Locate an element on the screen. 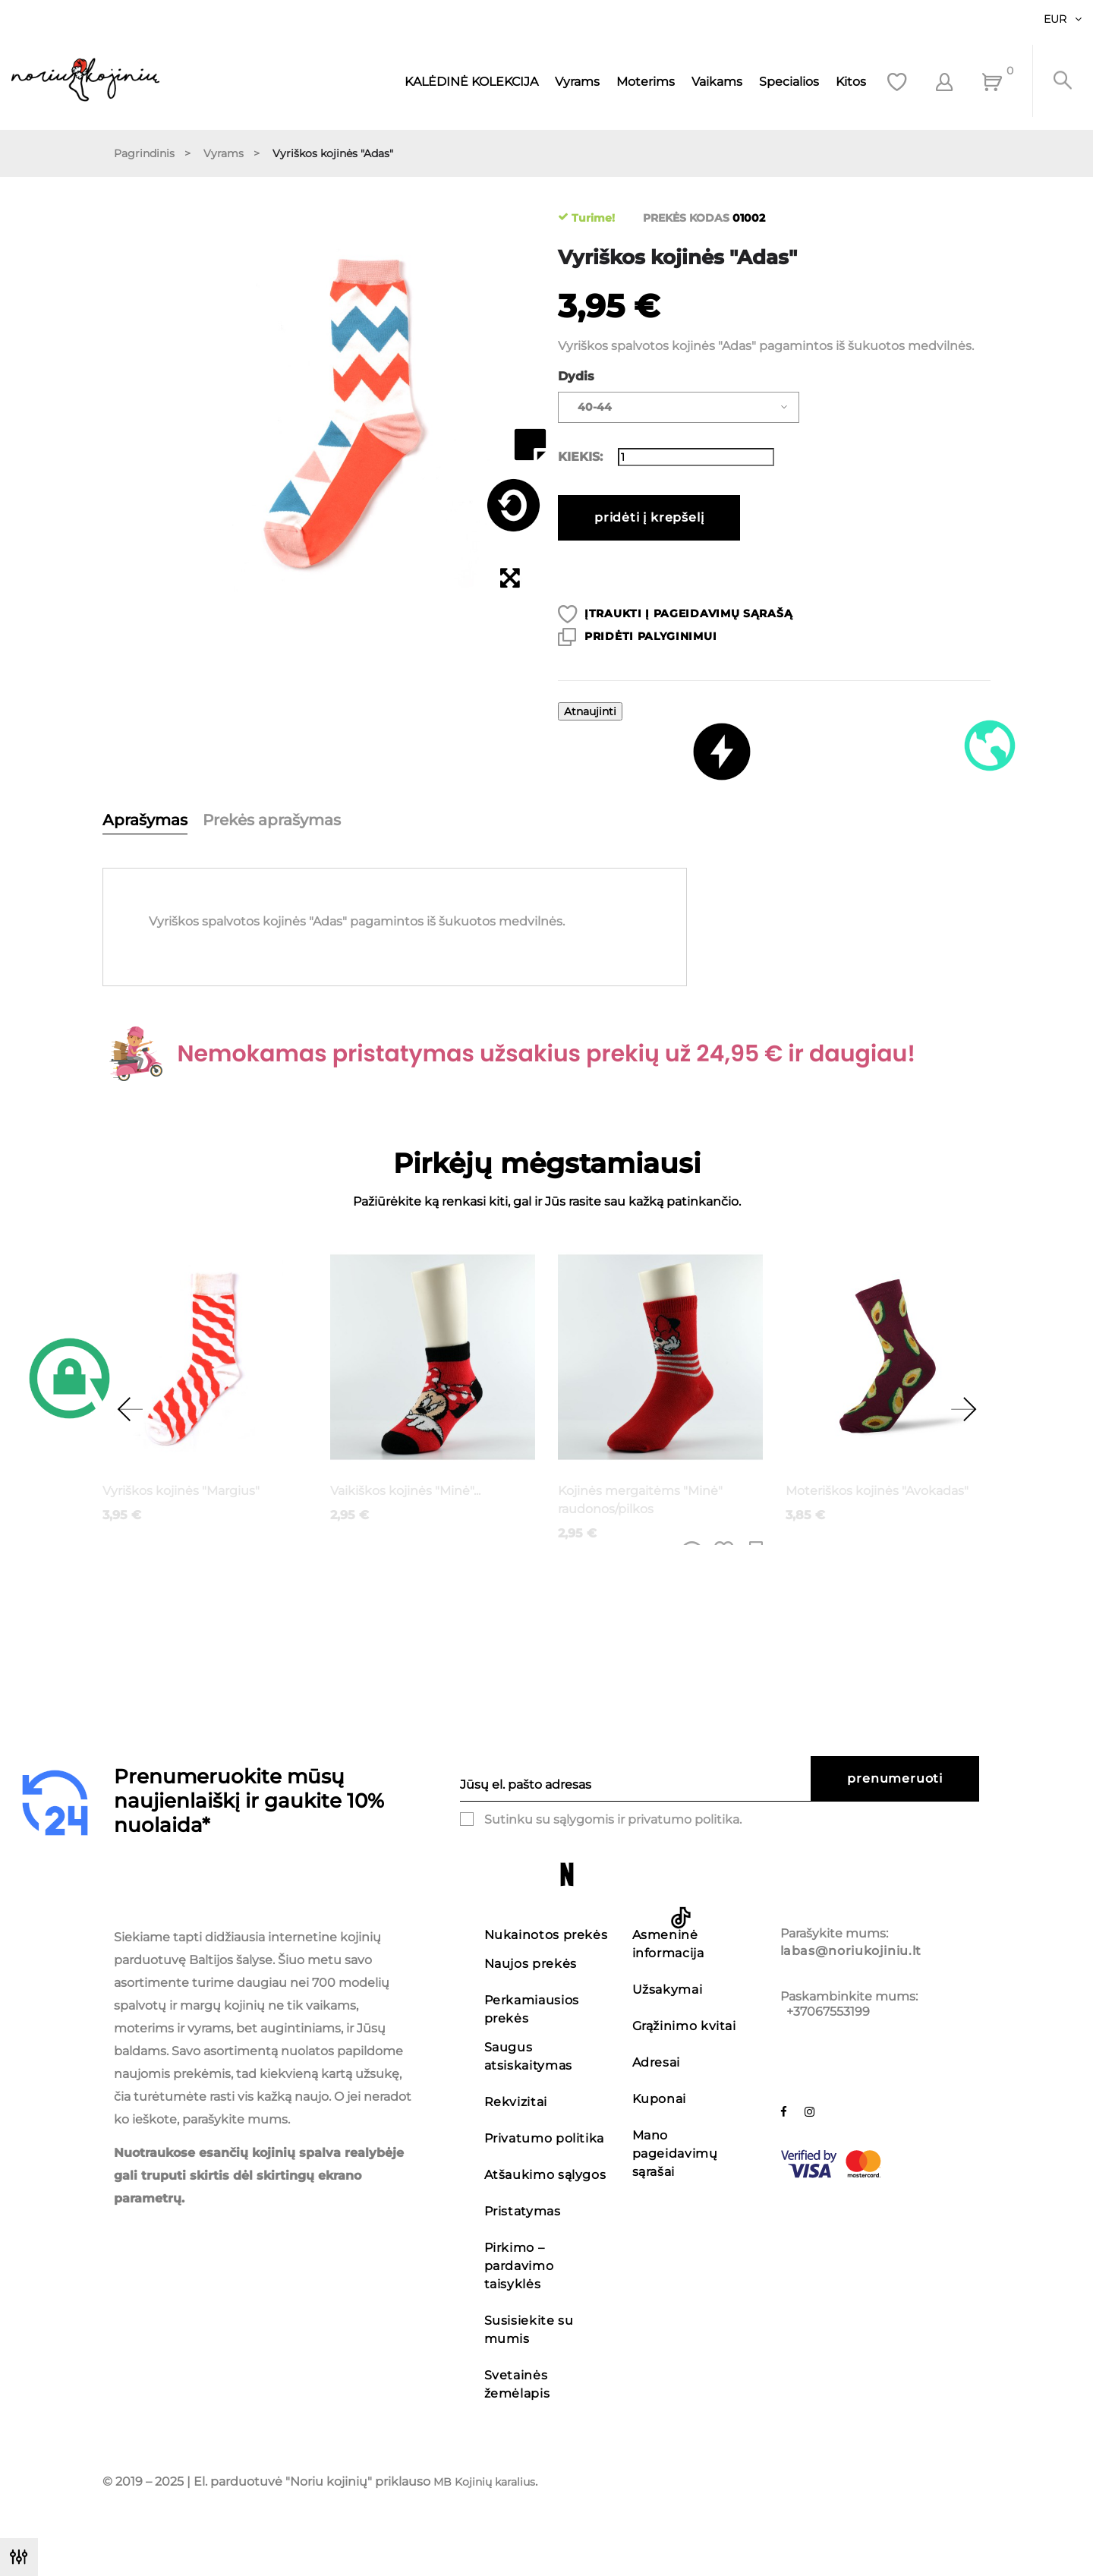 Image resolution: width=1093 pixels, height=2576 pixels. creative commons share-alike license indicator is located at coordinates (513, 505).